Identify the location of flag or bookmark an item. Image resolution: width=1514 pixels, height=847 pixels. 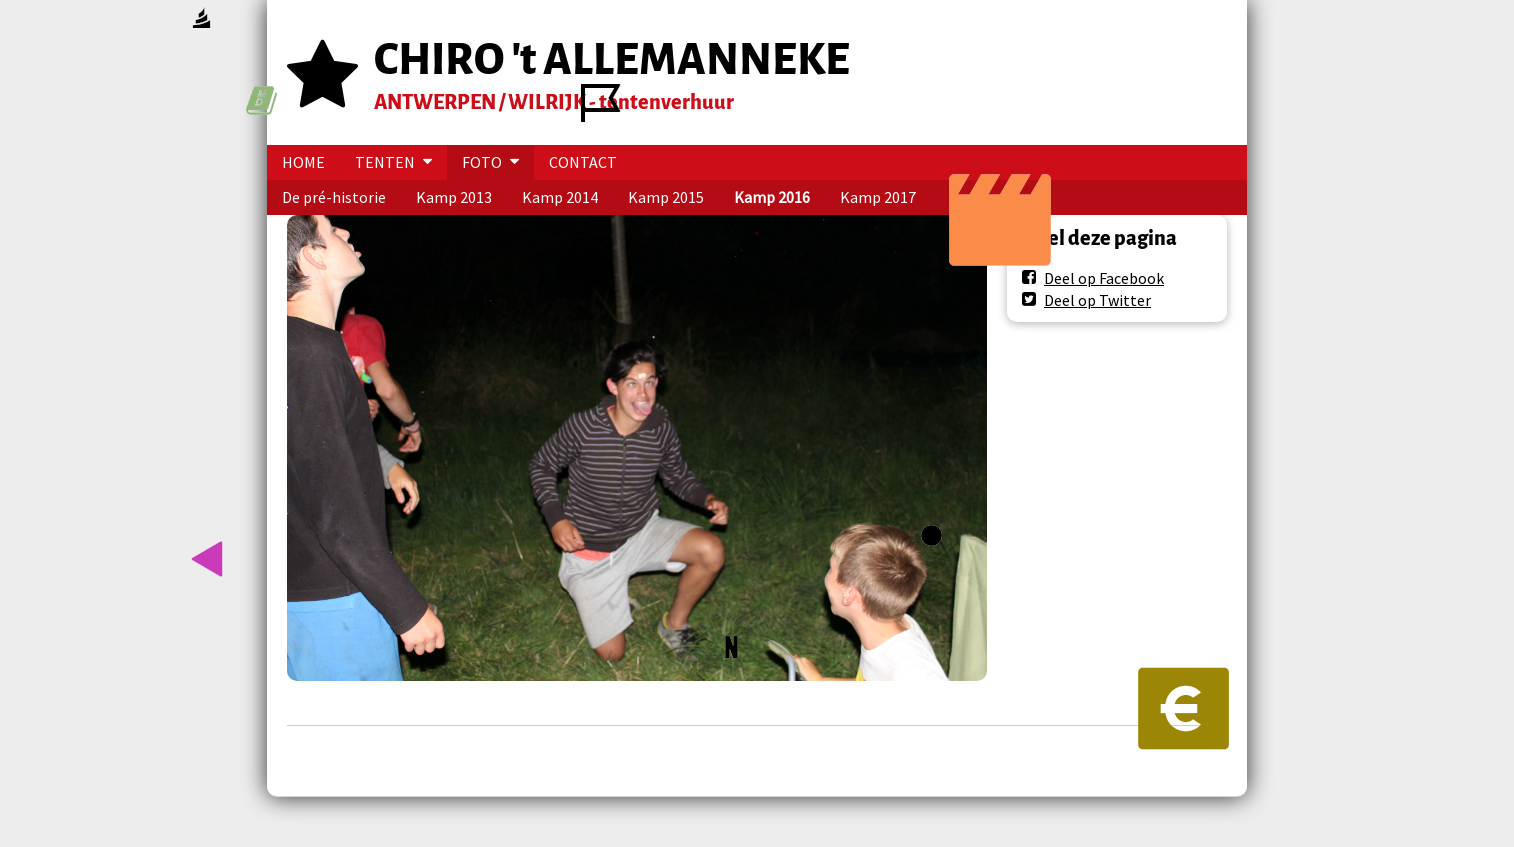
(601, 102).